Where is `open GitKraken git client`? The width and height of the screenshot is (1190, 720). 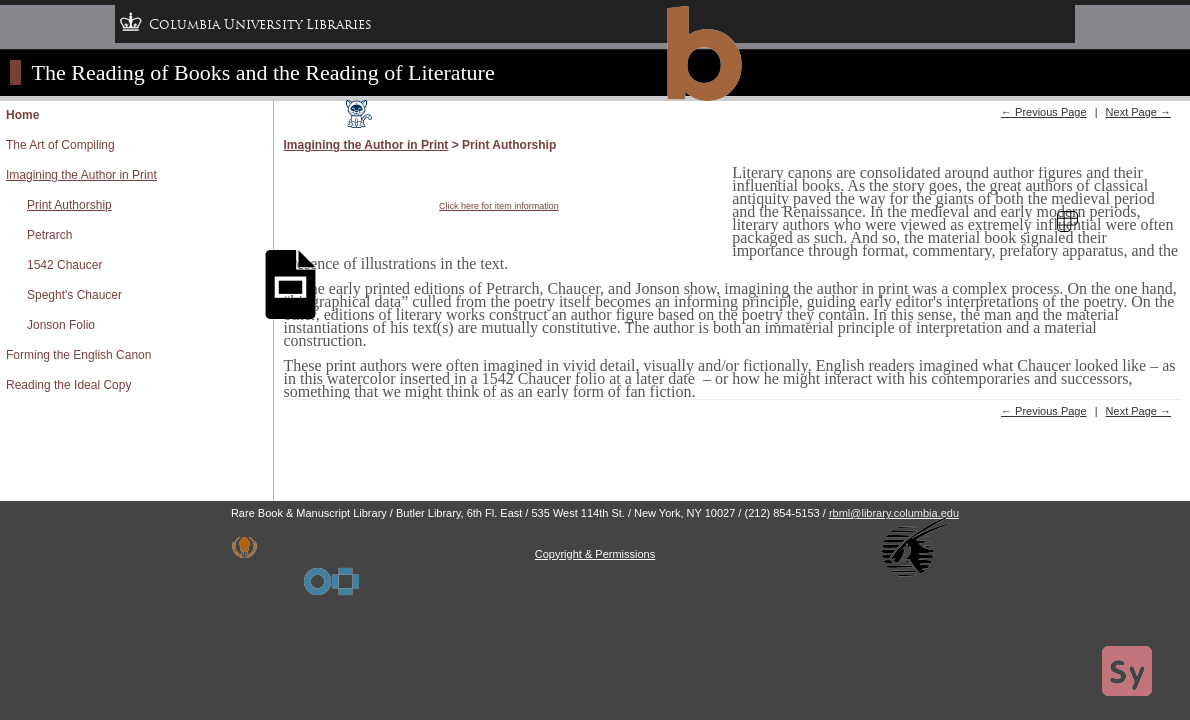
open GitKraken git client is located at coordinates (244, 547).